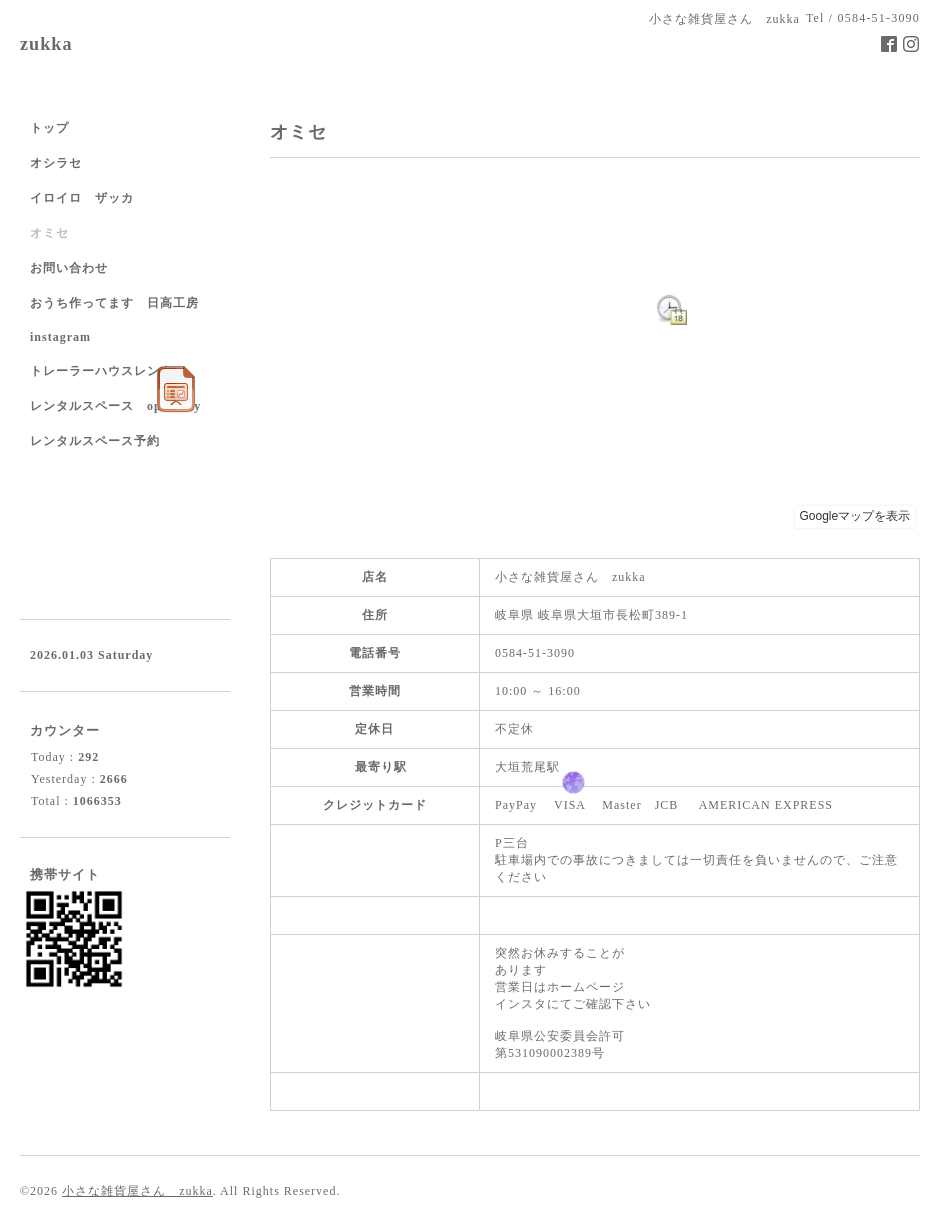  What do you see at coordinates (672, 310) in the screenshot?
I see `set date and time for an automation action` at bounding box center [672, 310].